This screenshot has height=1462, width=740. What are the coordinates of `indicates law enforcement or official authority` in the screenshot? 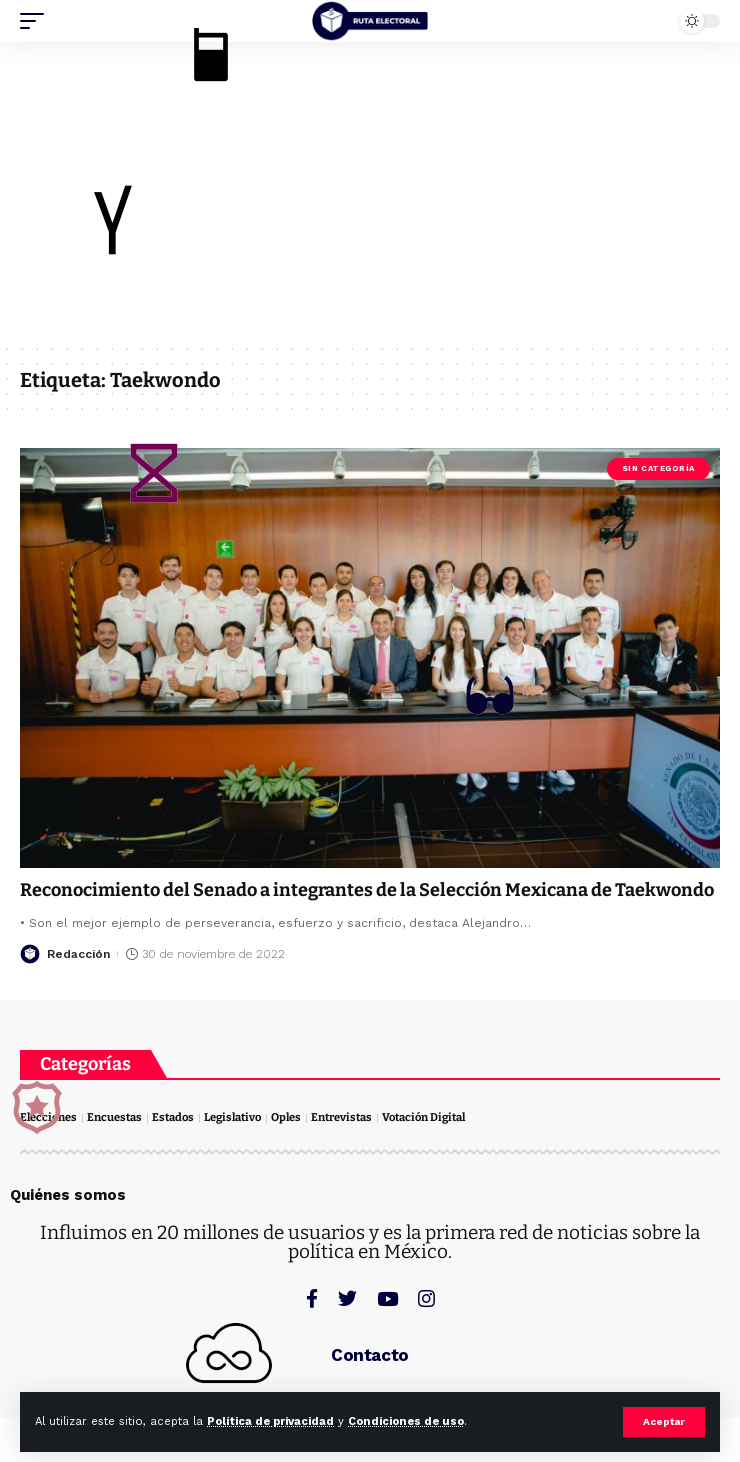 It's located at (37, 1107).